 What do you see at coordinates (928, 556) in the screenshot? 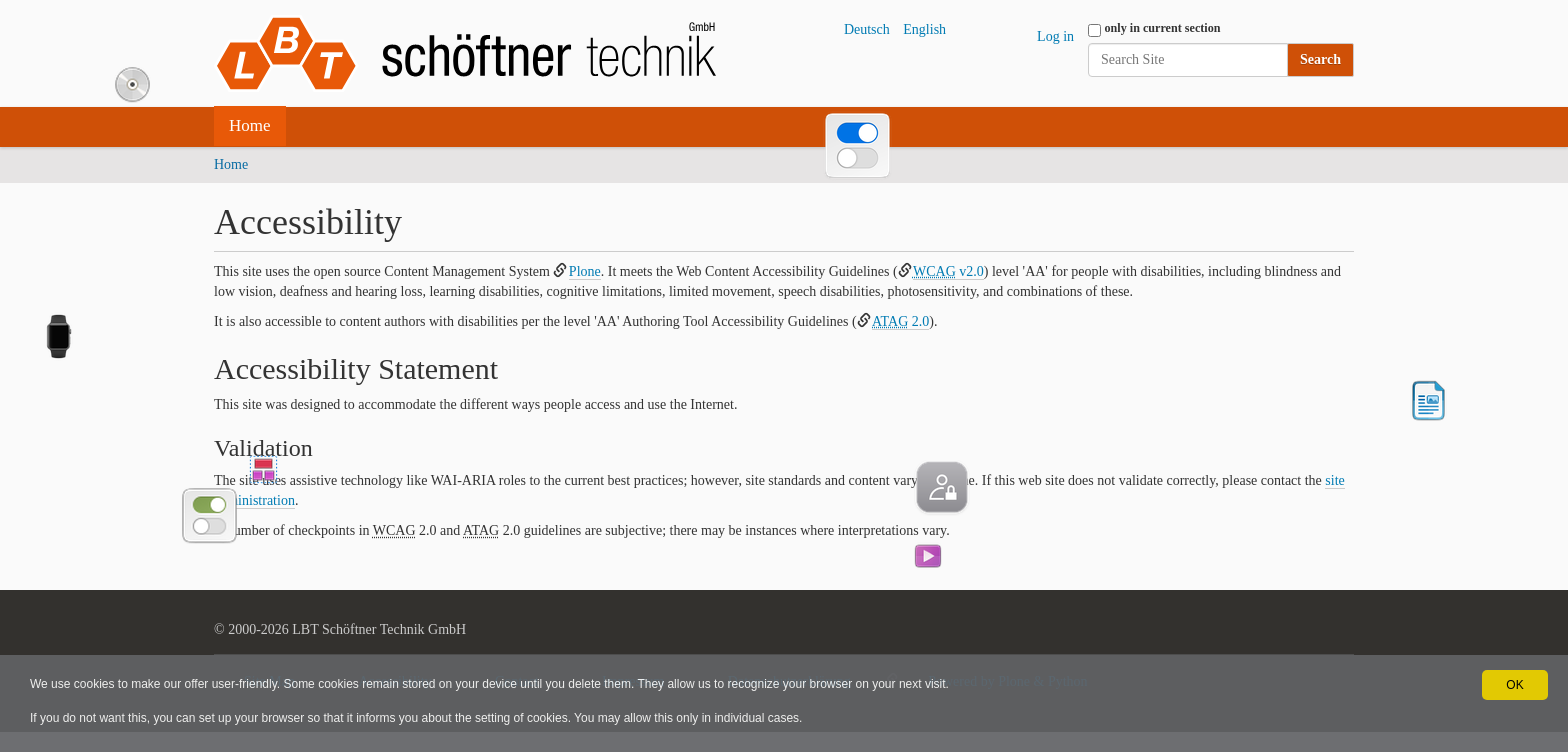
I see `open the video player app` at bounding box center [928, 556].